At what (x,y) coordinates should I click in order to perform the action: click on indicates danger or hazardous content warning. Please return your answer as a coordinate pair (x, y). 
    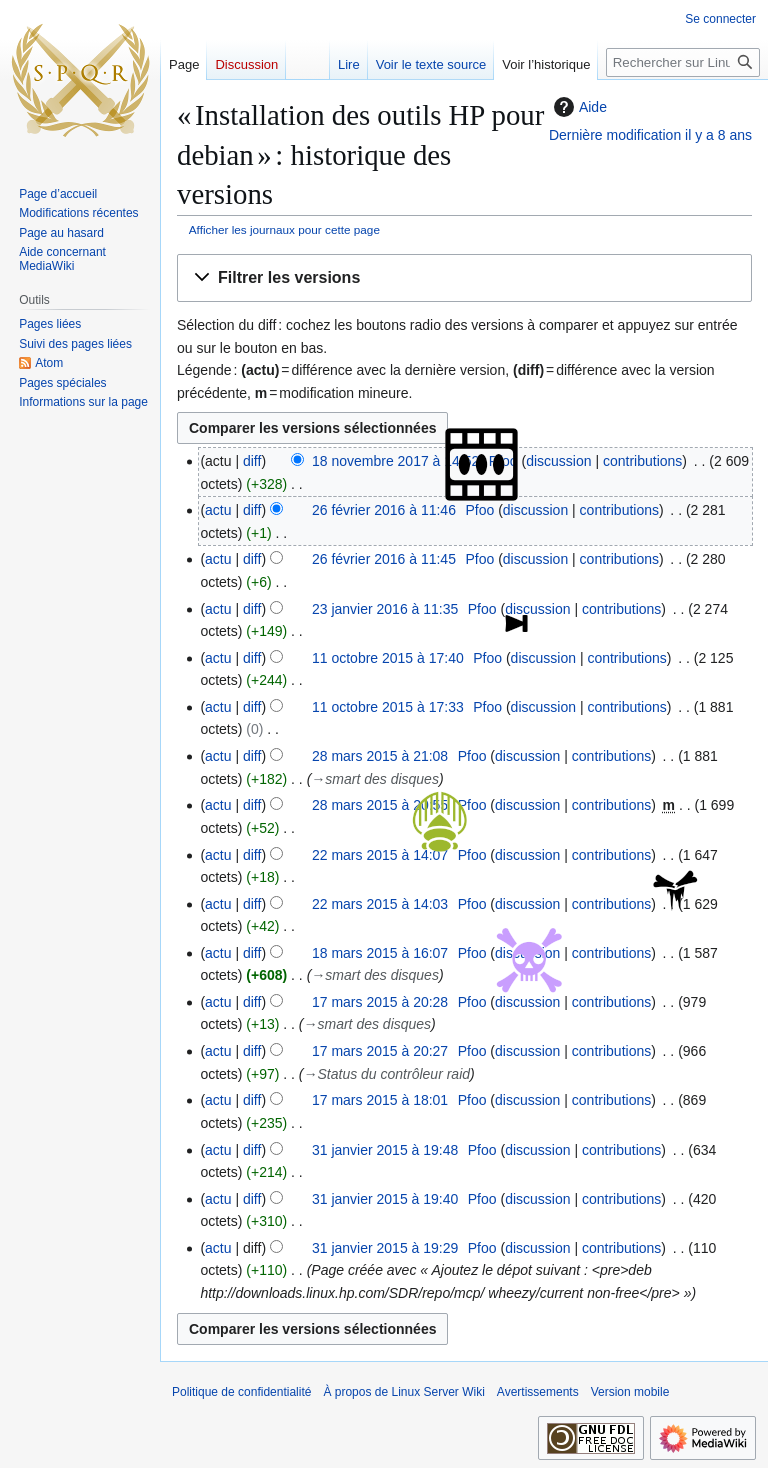
    Looking at the image, I should click on (529, 960).